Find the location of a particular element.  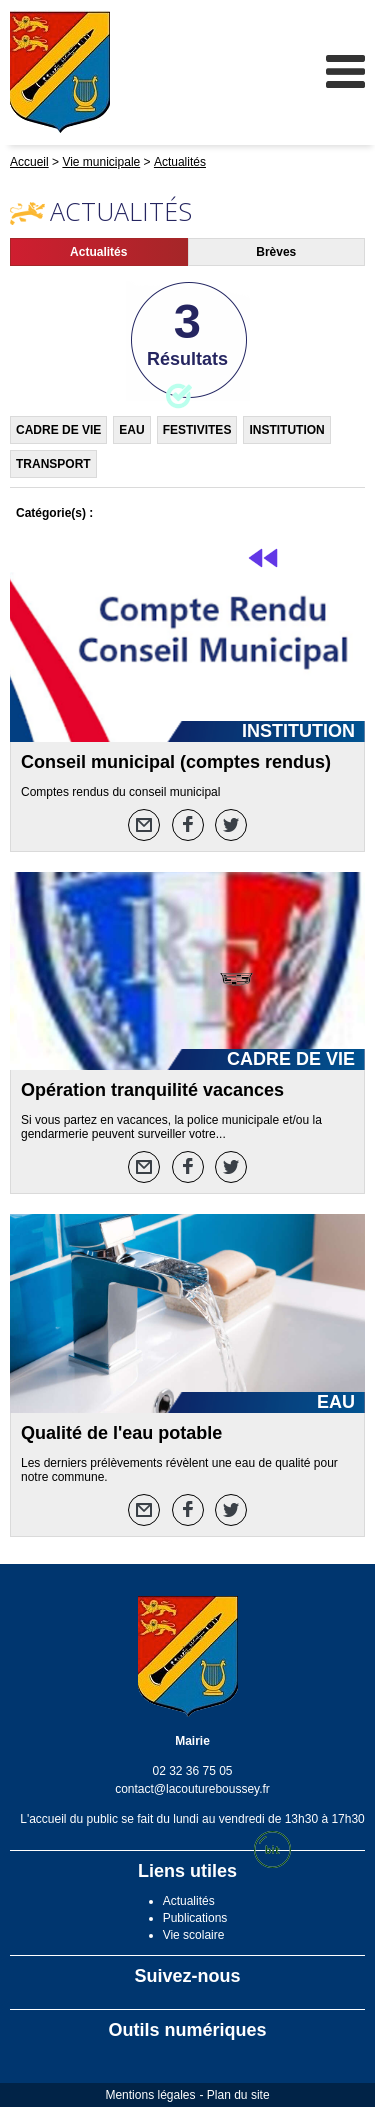

open Google Tasks app is located at coordinates (179, 396).